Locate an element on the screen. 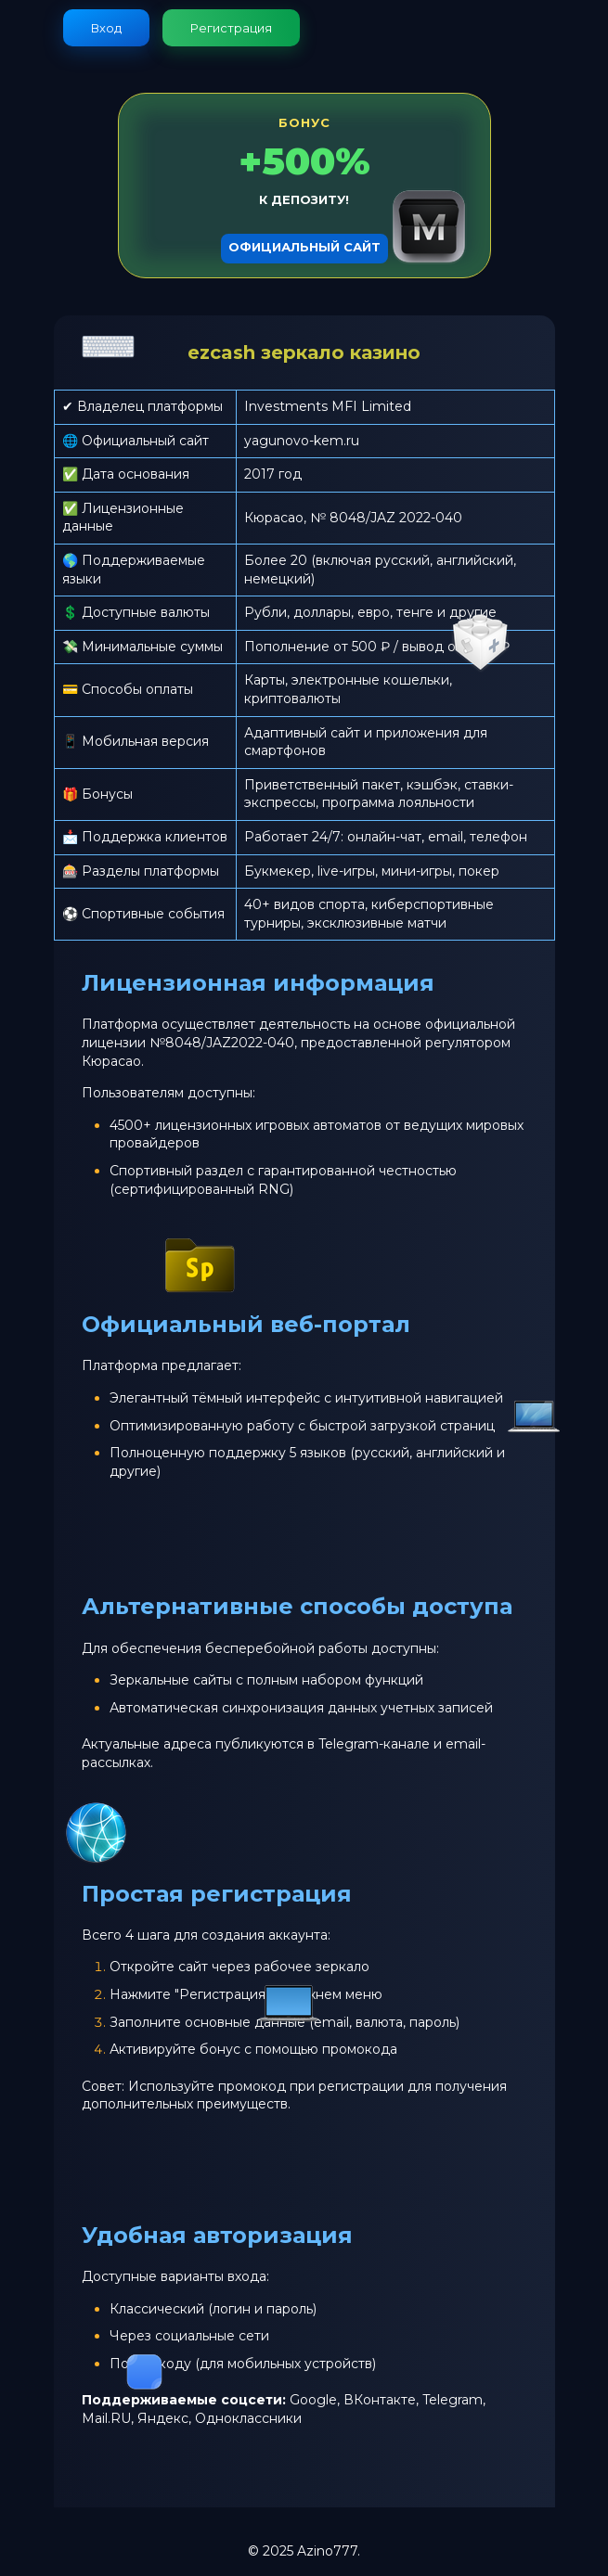 Image resolution: width=608 pixels, height=2576 pixels. connect a bluetooth keyboard is located at coordinates (108, 346).